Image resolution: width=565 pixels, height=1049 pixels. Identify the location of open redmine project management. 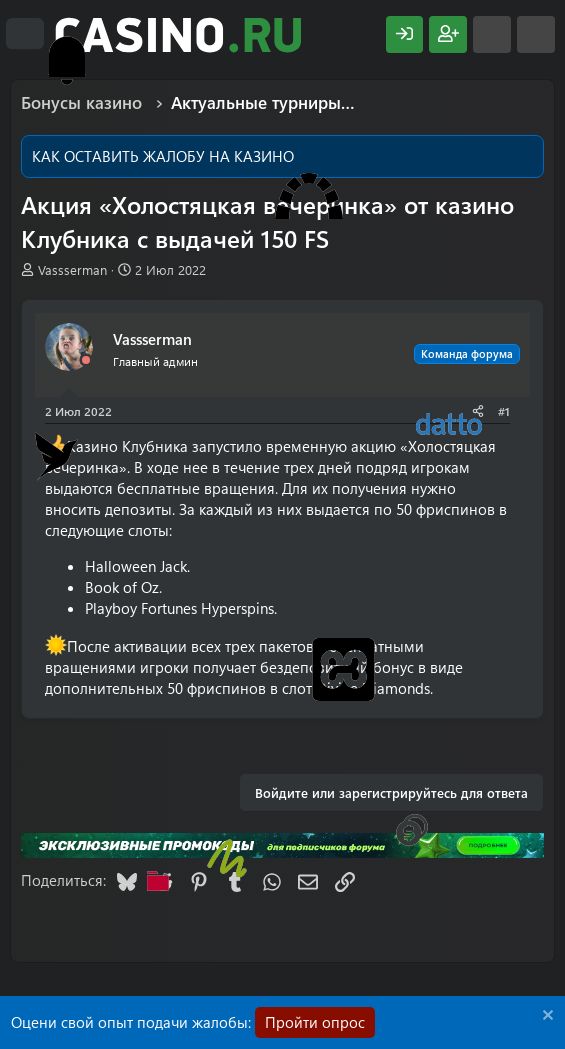
(309, 196).